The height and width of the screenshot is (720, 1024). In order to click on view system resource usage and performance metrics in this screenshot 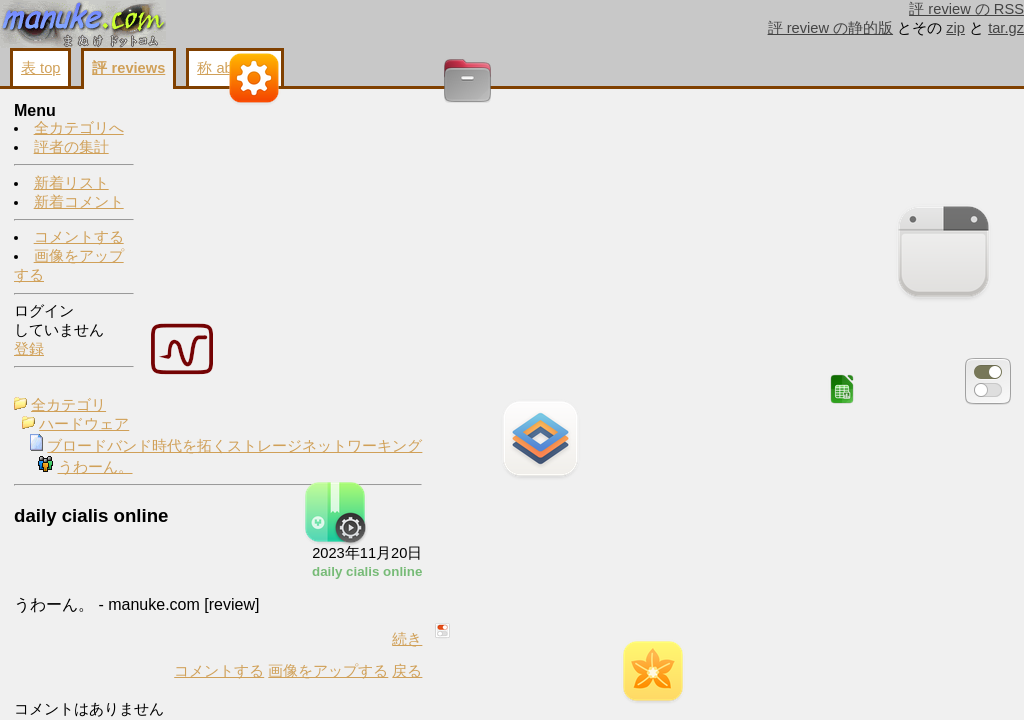, I will do `click(182, 347)`.